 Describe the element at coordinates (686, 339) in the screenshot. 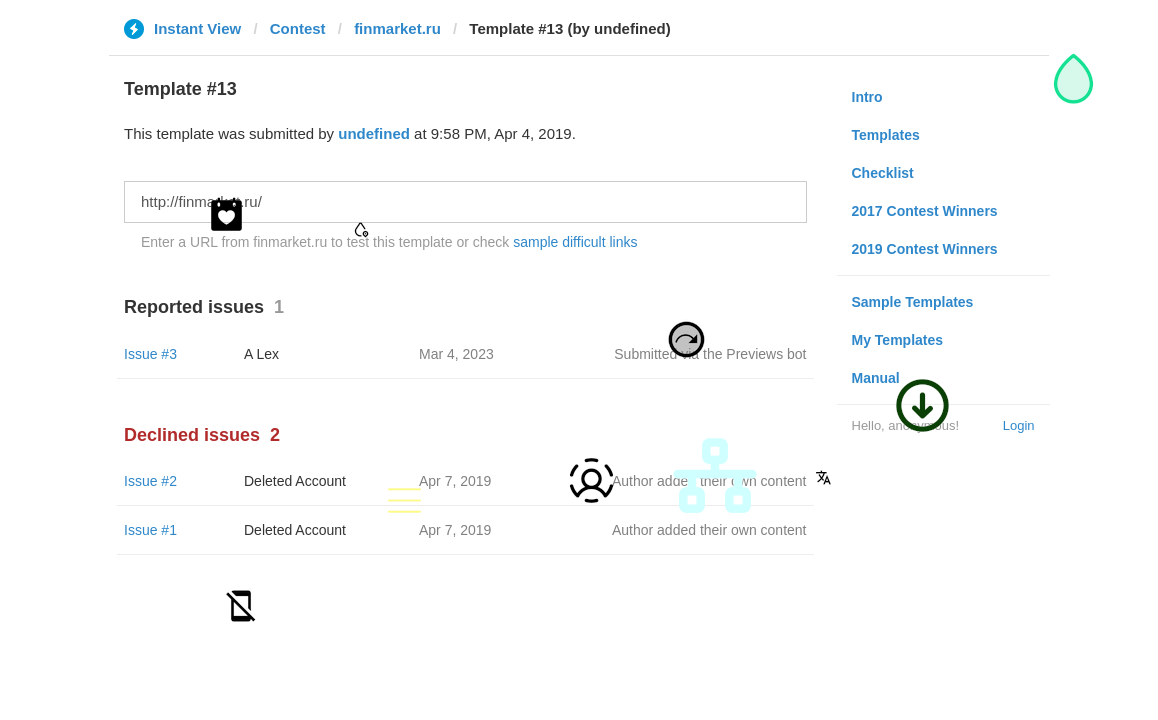

I see `skip to the next scheduled item or plan` at that location.